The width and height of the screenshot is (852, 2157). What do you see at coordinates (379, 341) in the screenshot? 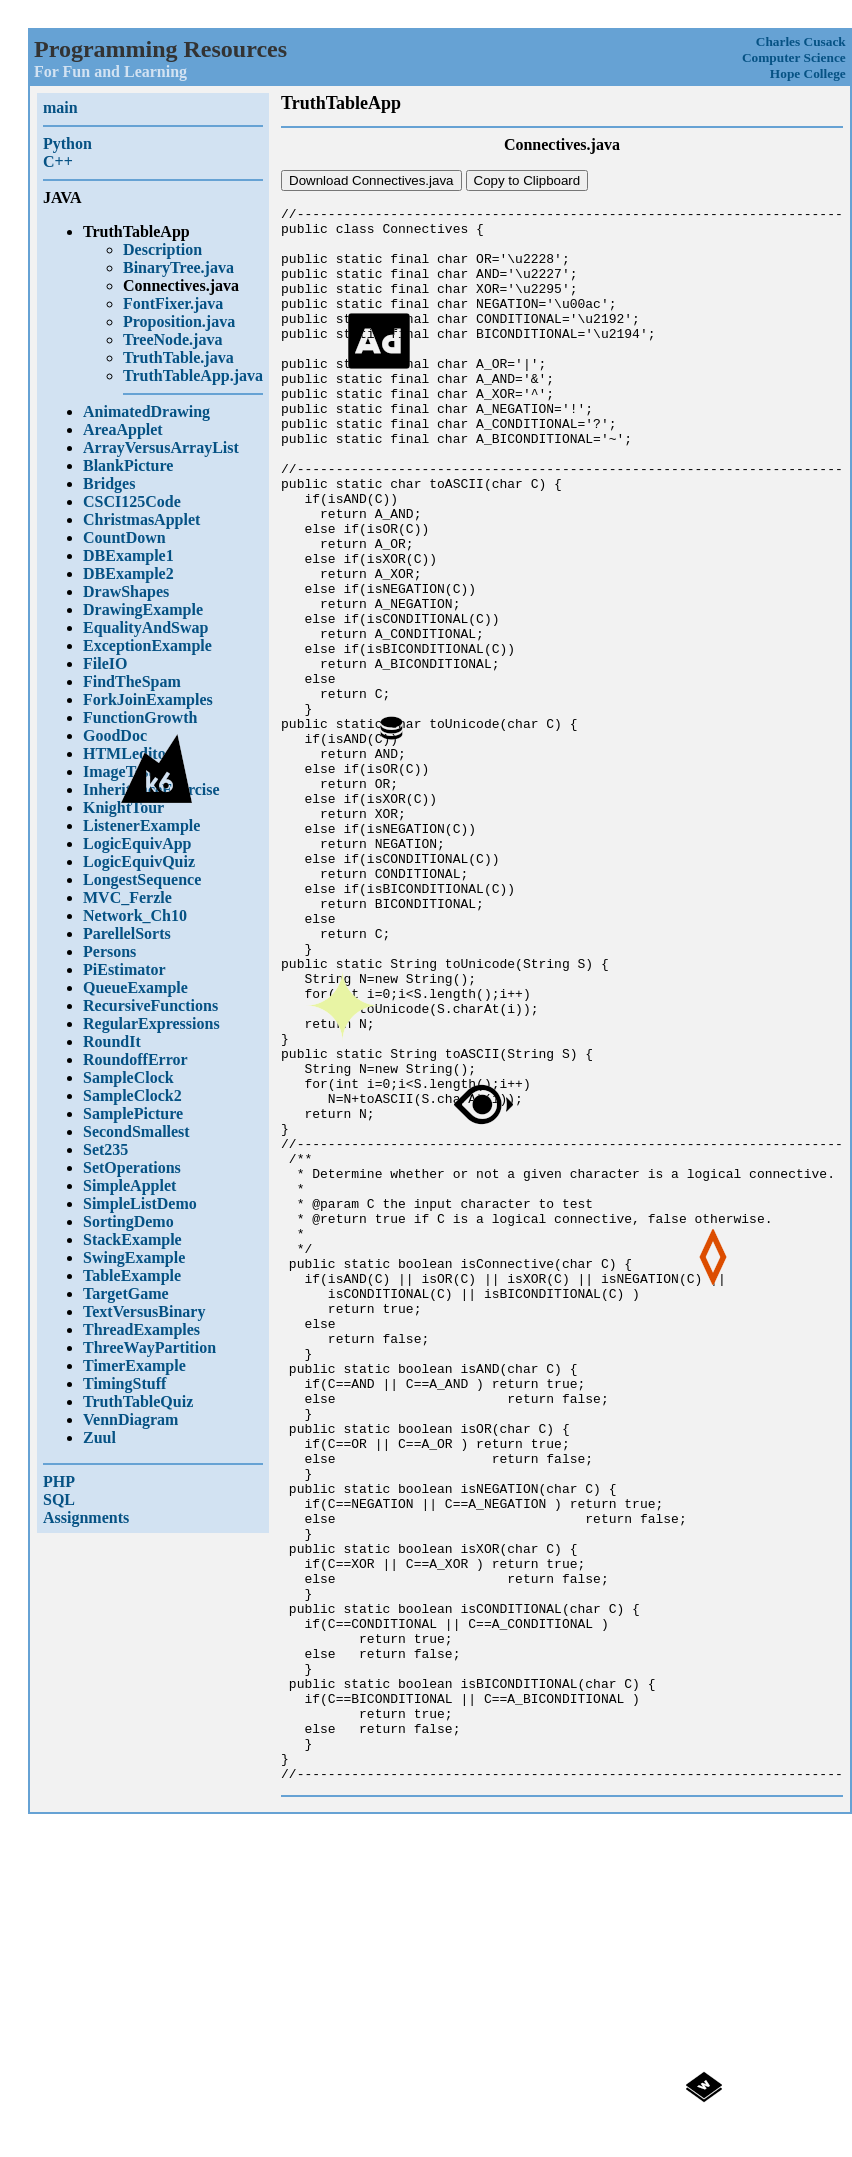
I see `indicates sponsored or promotional content` at bounding box center [379, 341].